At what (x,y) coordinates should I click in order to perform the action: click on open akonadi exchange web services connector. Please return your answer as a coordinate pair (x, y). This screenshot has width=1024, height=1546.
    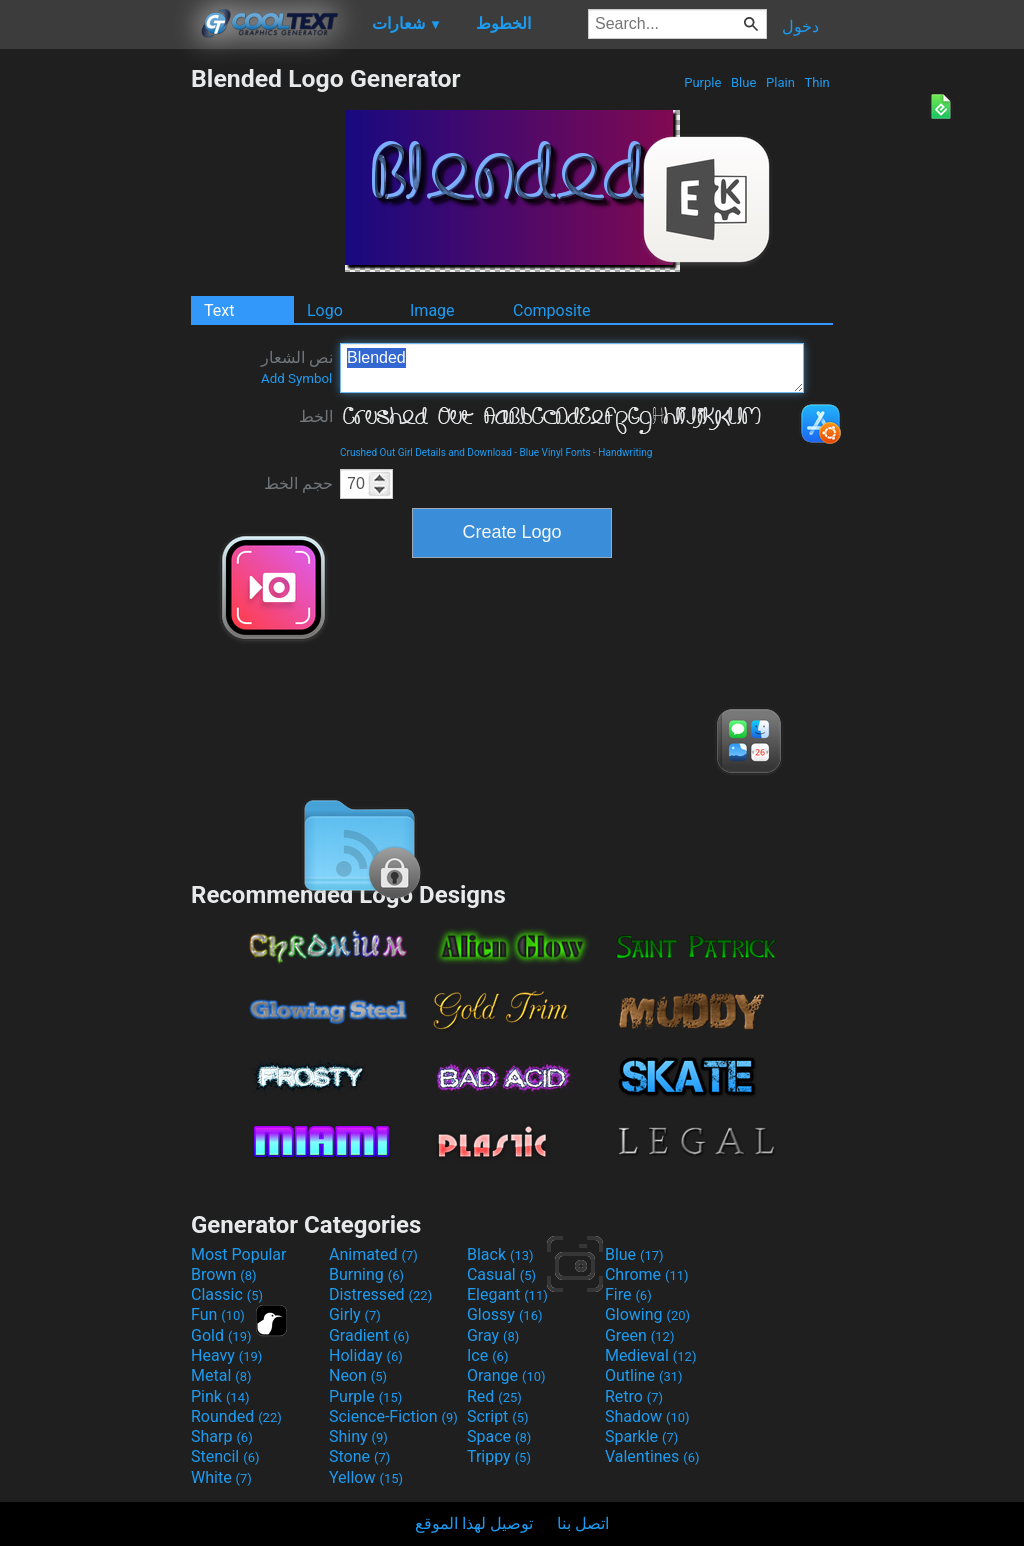
    Looking at the image, I should click on (706, 199).